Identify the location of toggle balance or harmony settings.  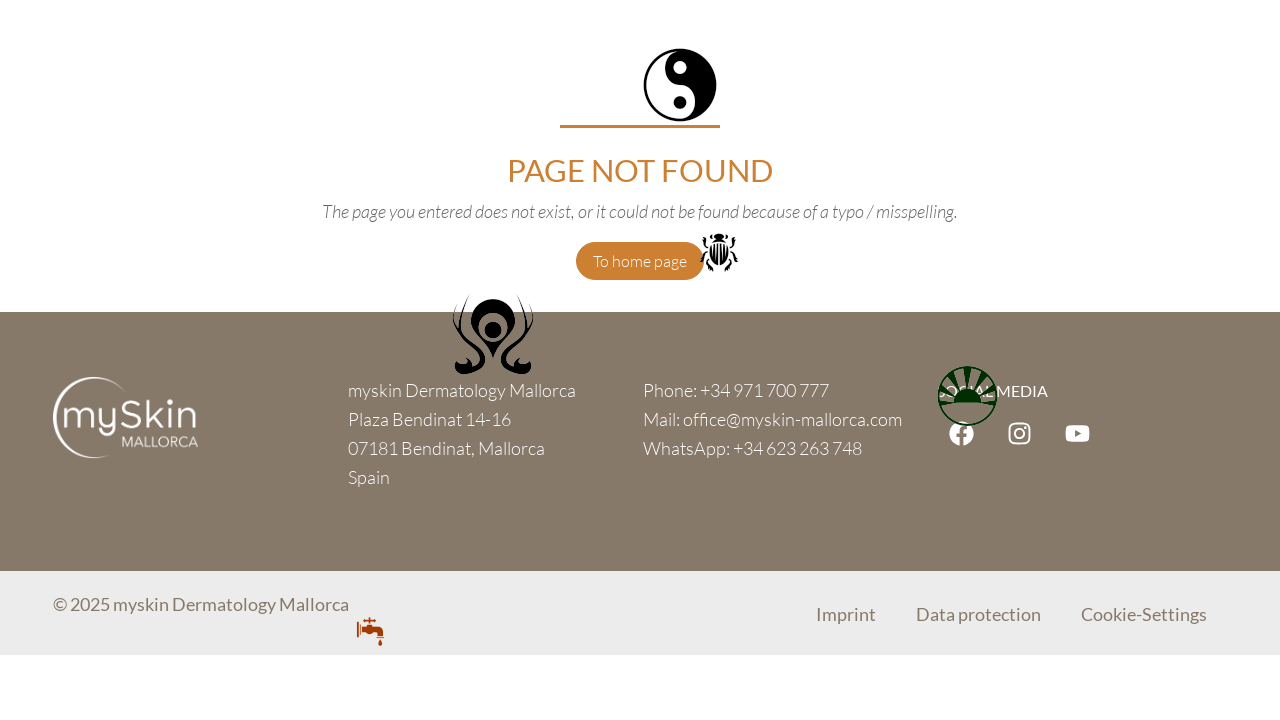
(680, 85).